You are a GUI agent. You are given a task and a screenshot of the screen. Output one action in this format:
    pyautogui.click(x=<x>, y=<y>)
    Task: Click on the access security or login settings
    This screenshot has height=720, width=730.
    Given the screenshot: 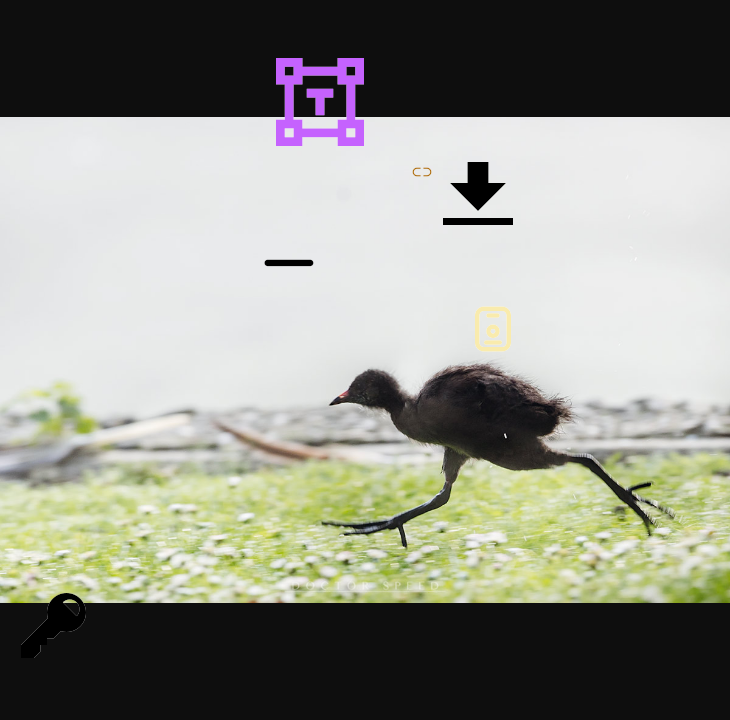 What is the action you would take?
    pyautogui.click(x=53, y=625)
    